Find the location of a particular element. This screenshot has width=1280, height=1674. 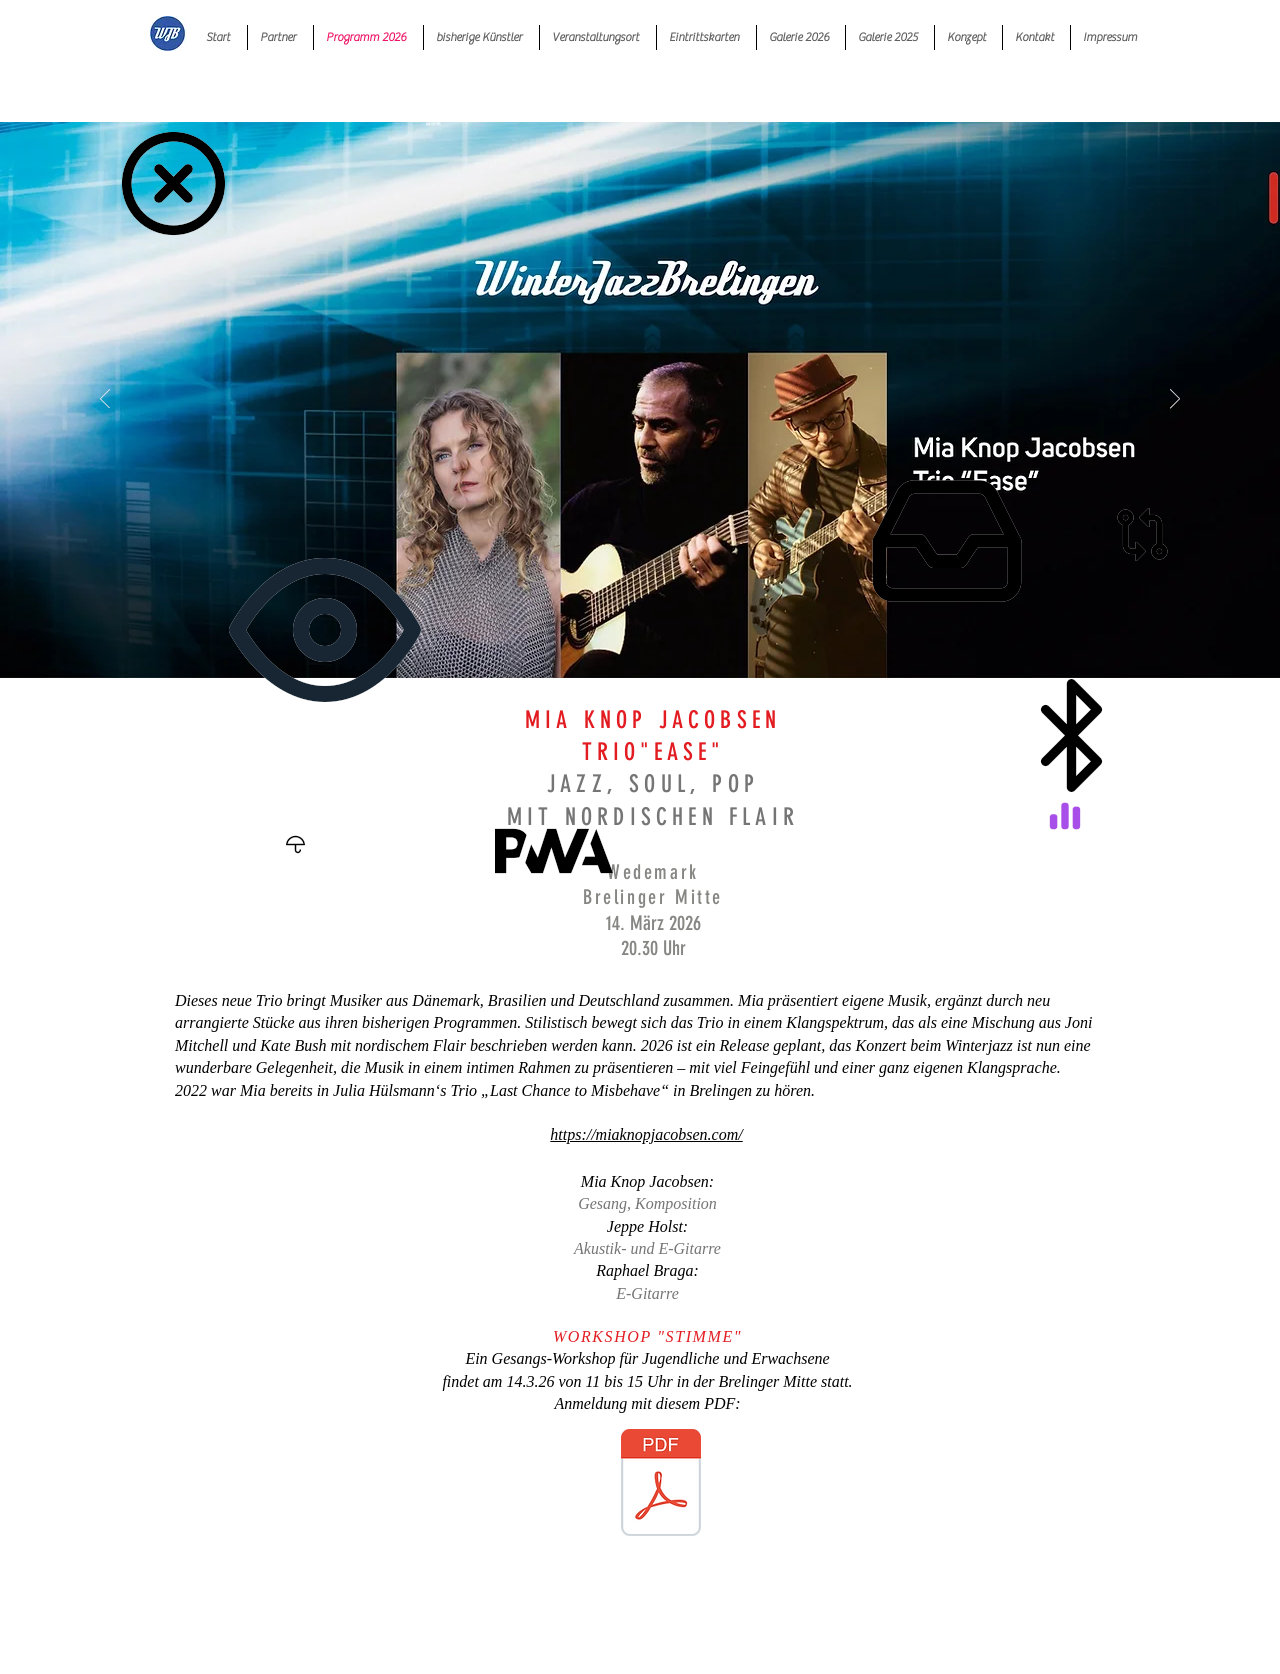

progressive web app logo is located at coordinates (554, 851).